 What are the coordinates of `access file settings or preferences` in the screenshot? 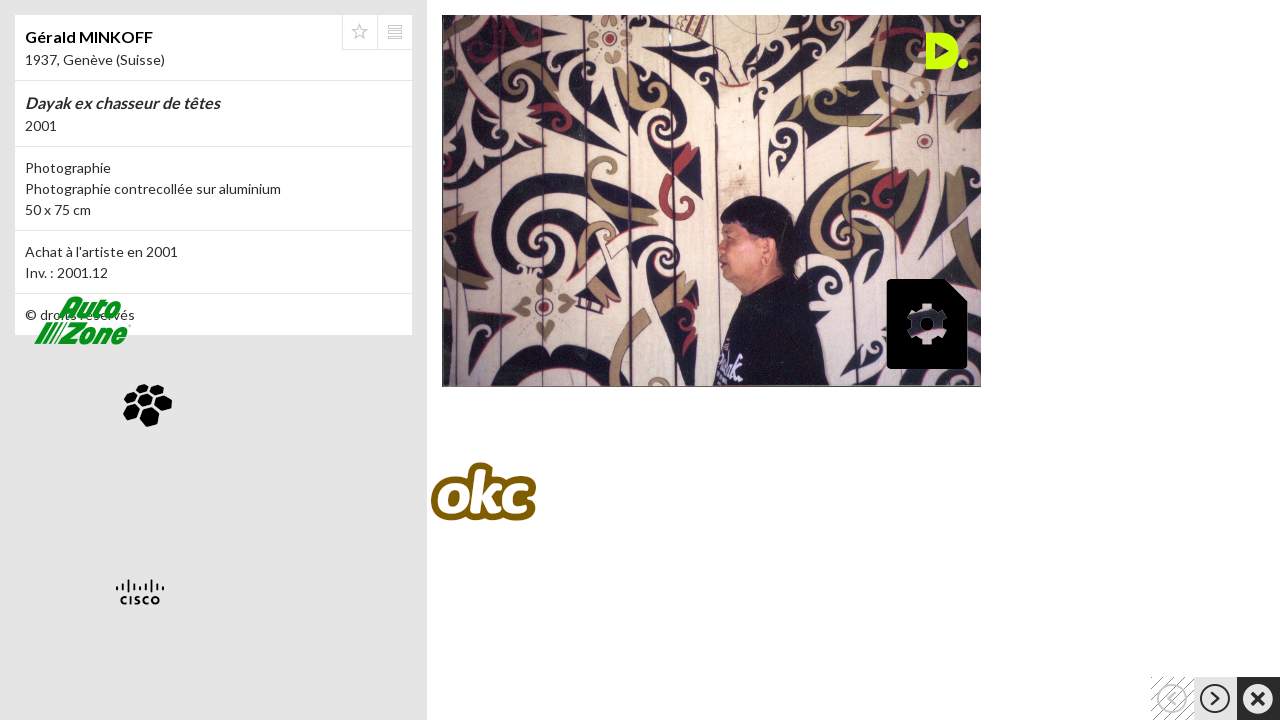 It's located at (927, 324).